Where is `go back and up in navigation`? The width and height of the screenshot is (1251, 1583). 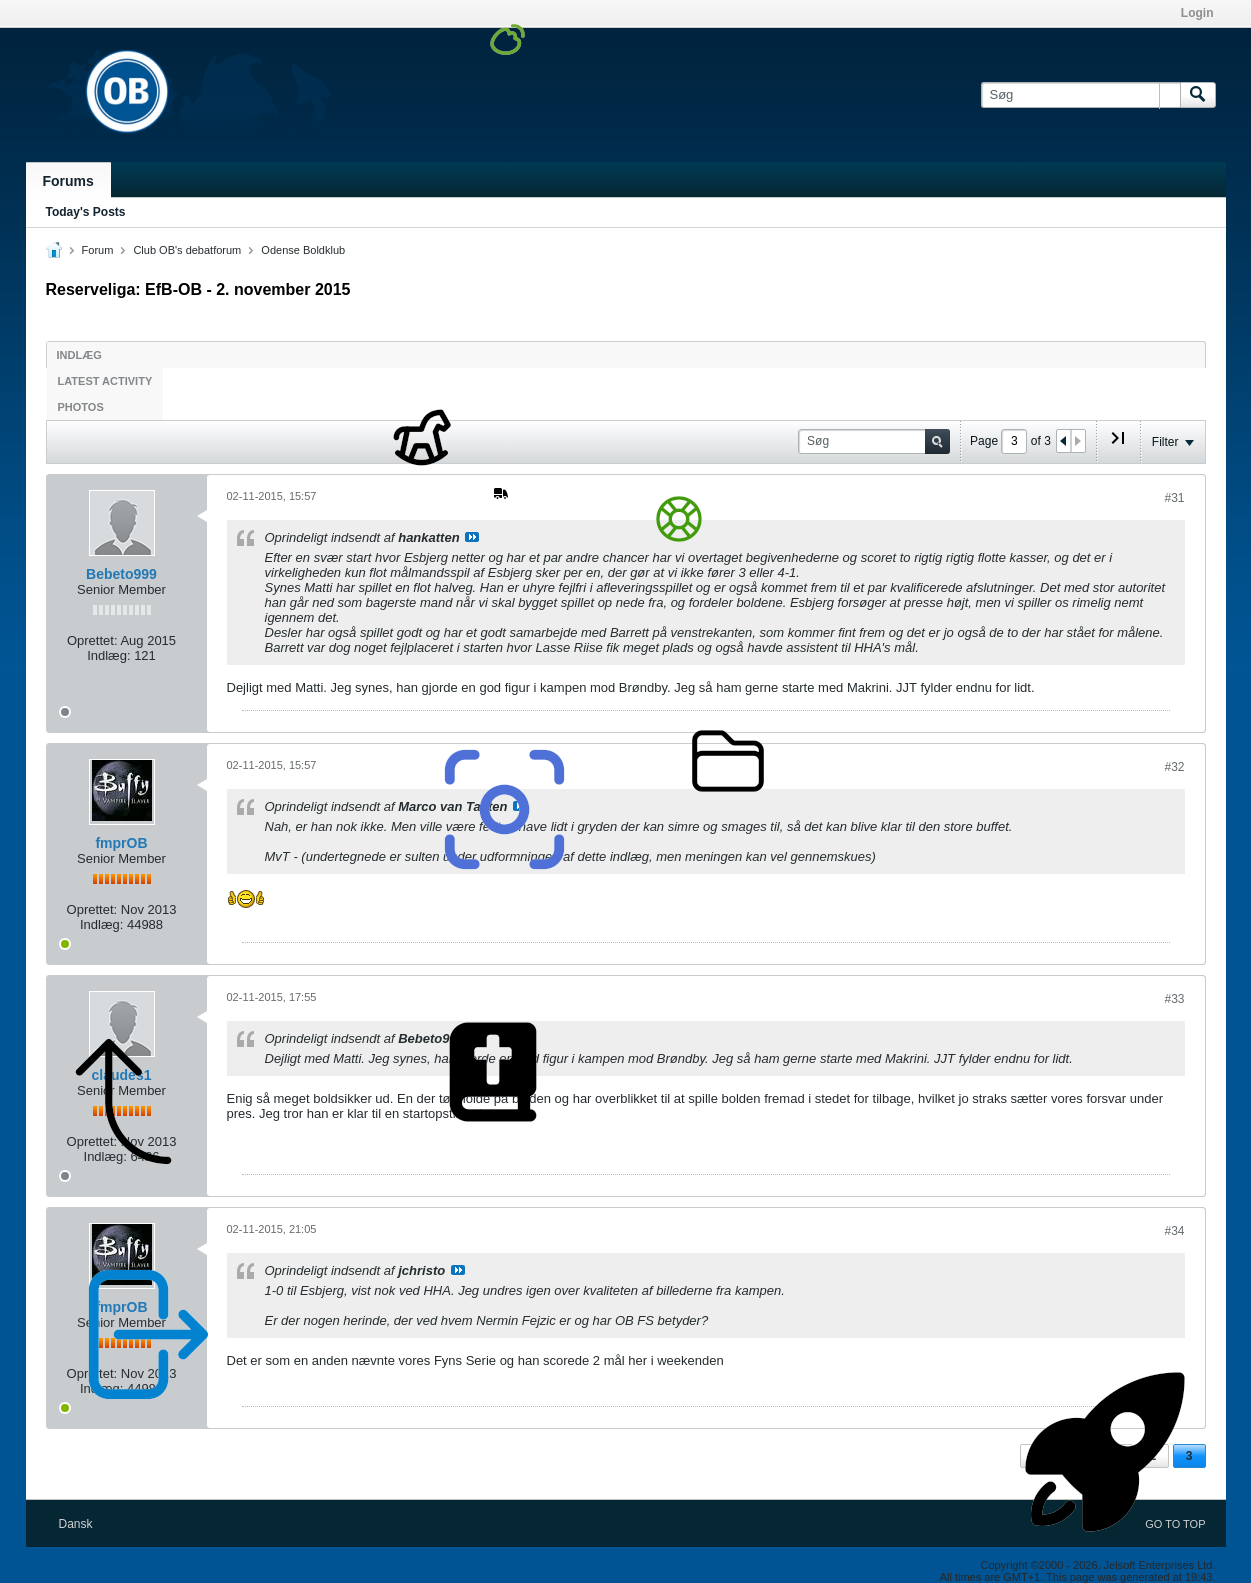
go back and up in navigation is located at coordinates (123, 1101).